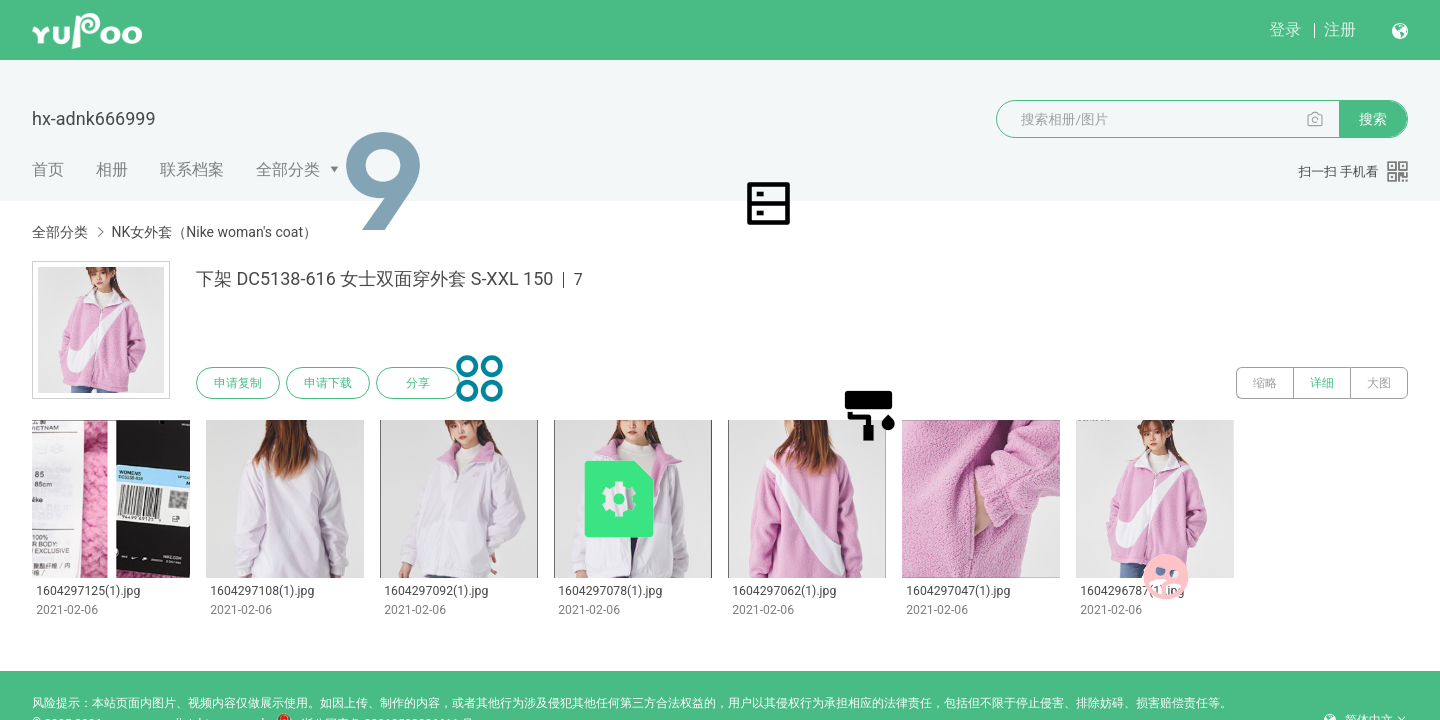  I want to click on view group members or team, so click(1166, 577).